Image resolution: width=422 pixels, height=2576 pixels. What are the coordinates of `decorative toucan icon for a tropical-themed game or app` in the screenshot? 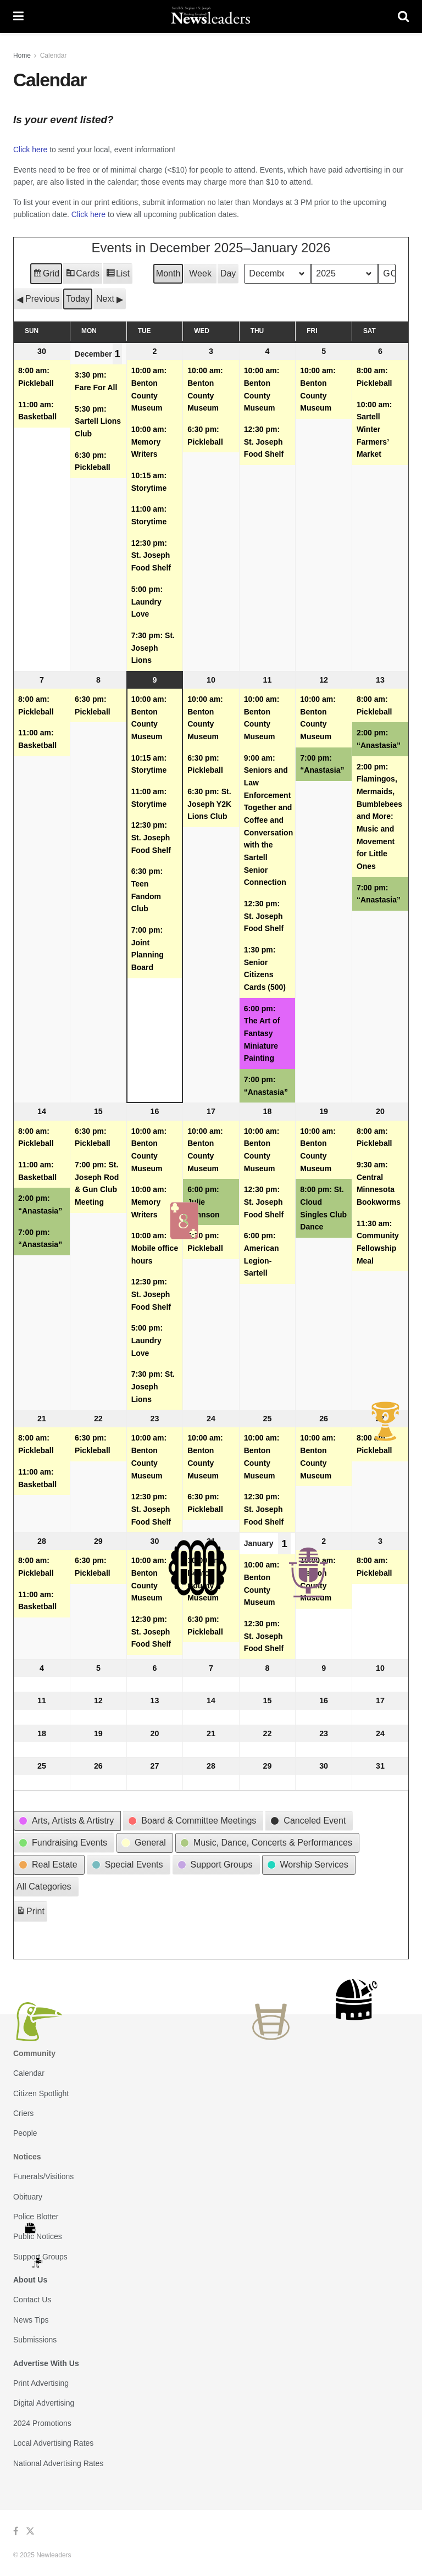 It's located at (39, 2021).